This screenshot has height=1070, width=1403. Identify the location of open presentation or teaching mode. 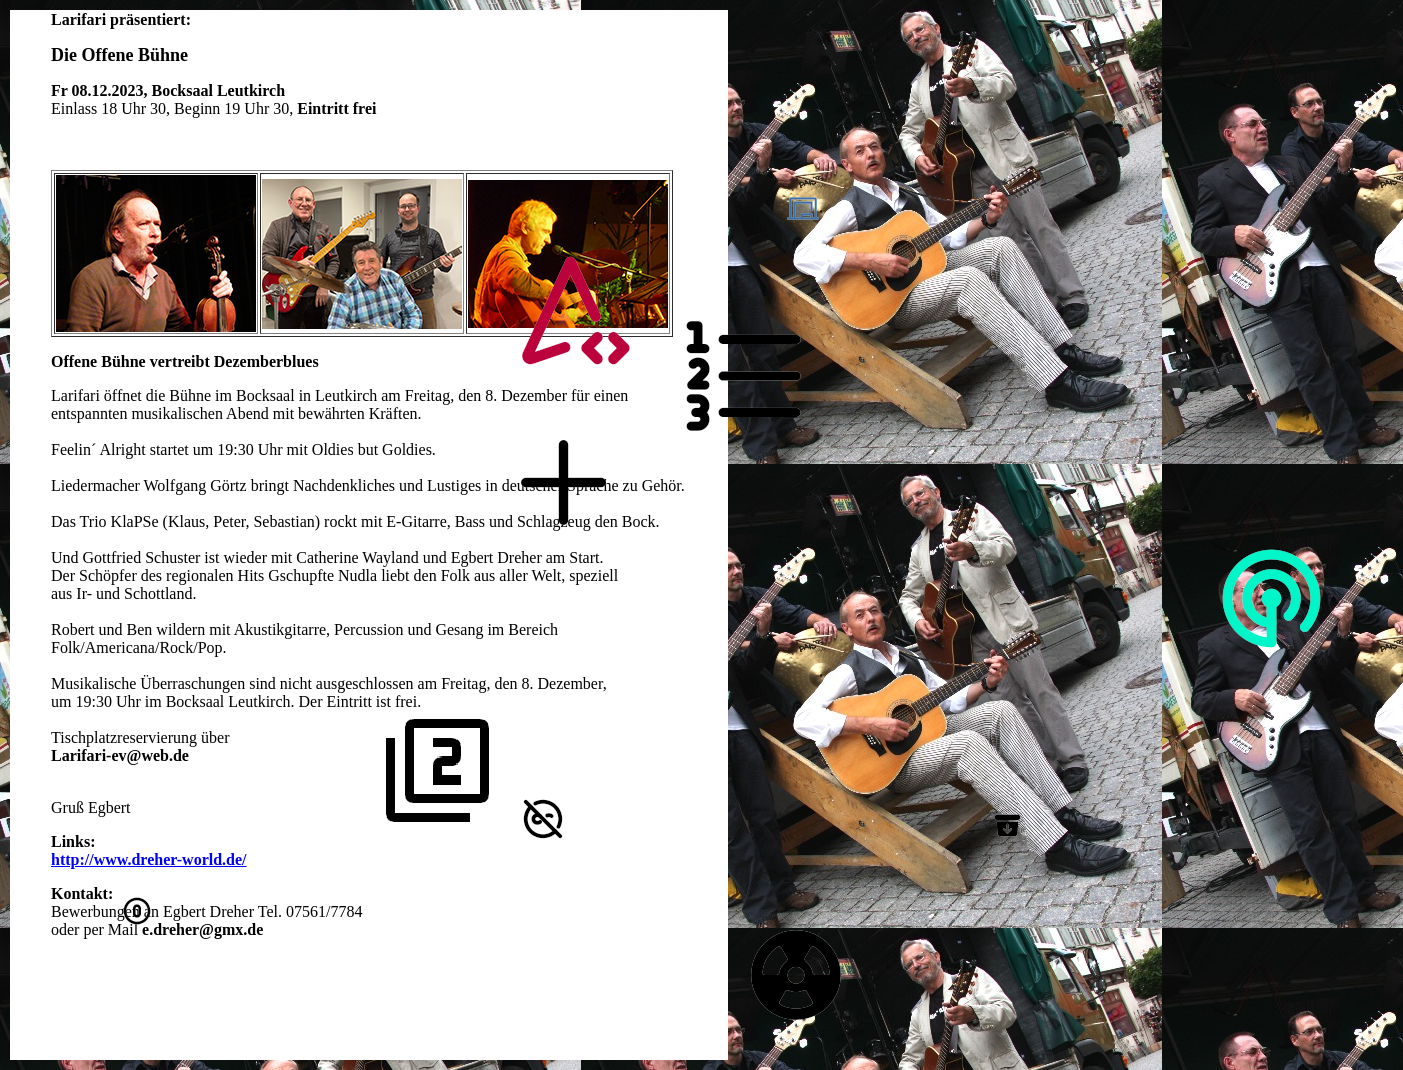
(803, 209).